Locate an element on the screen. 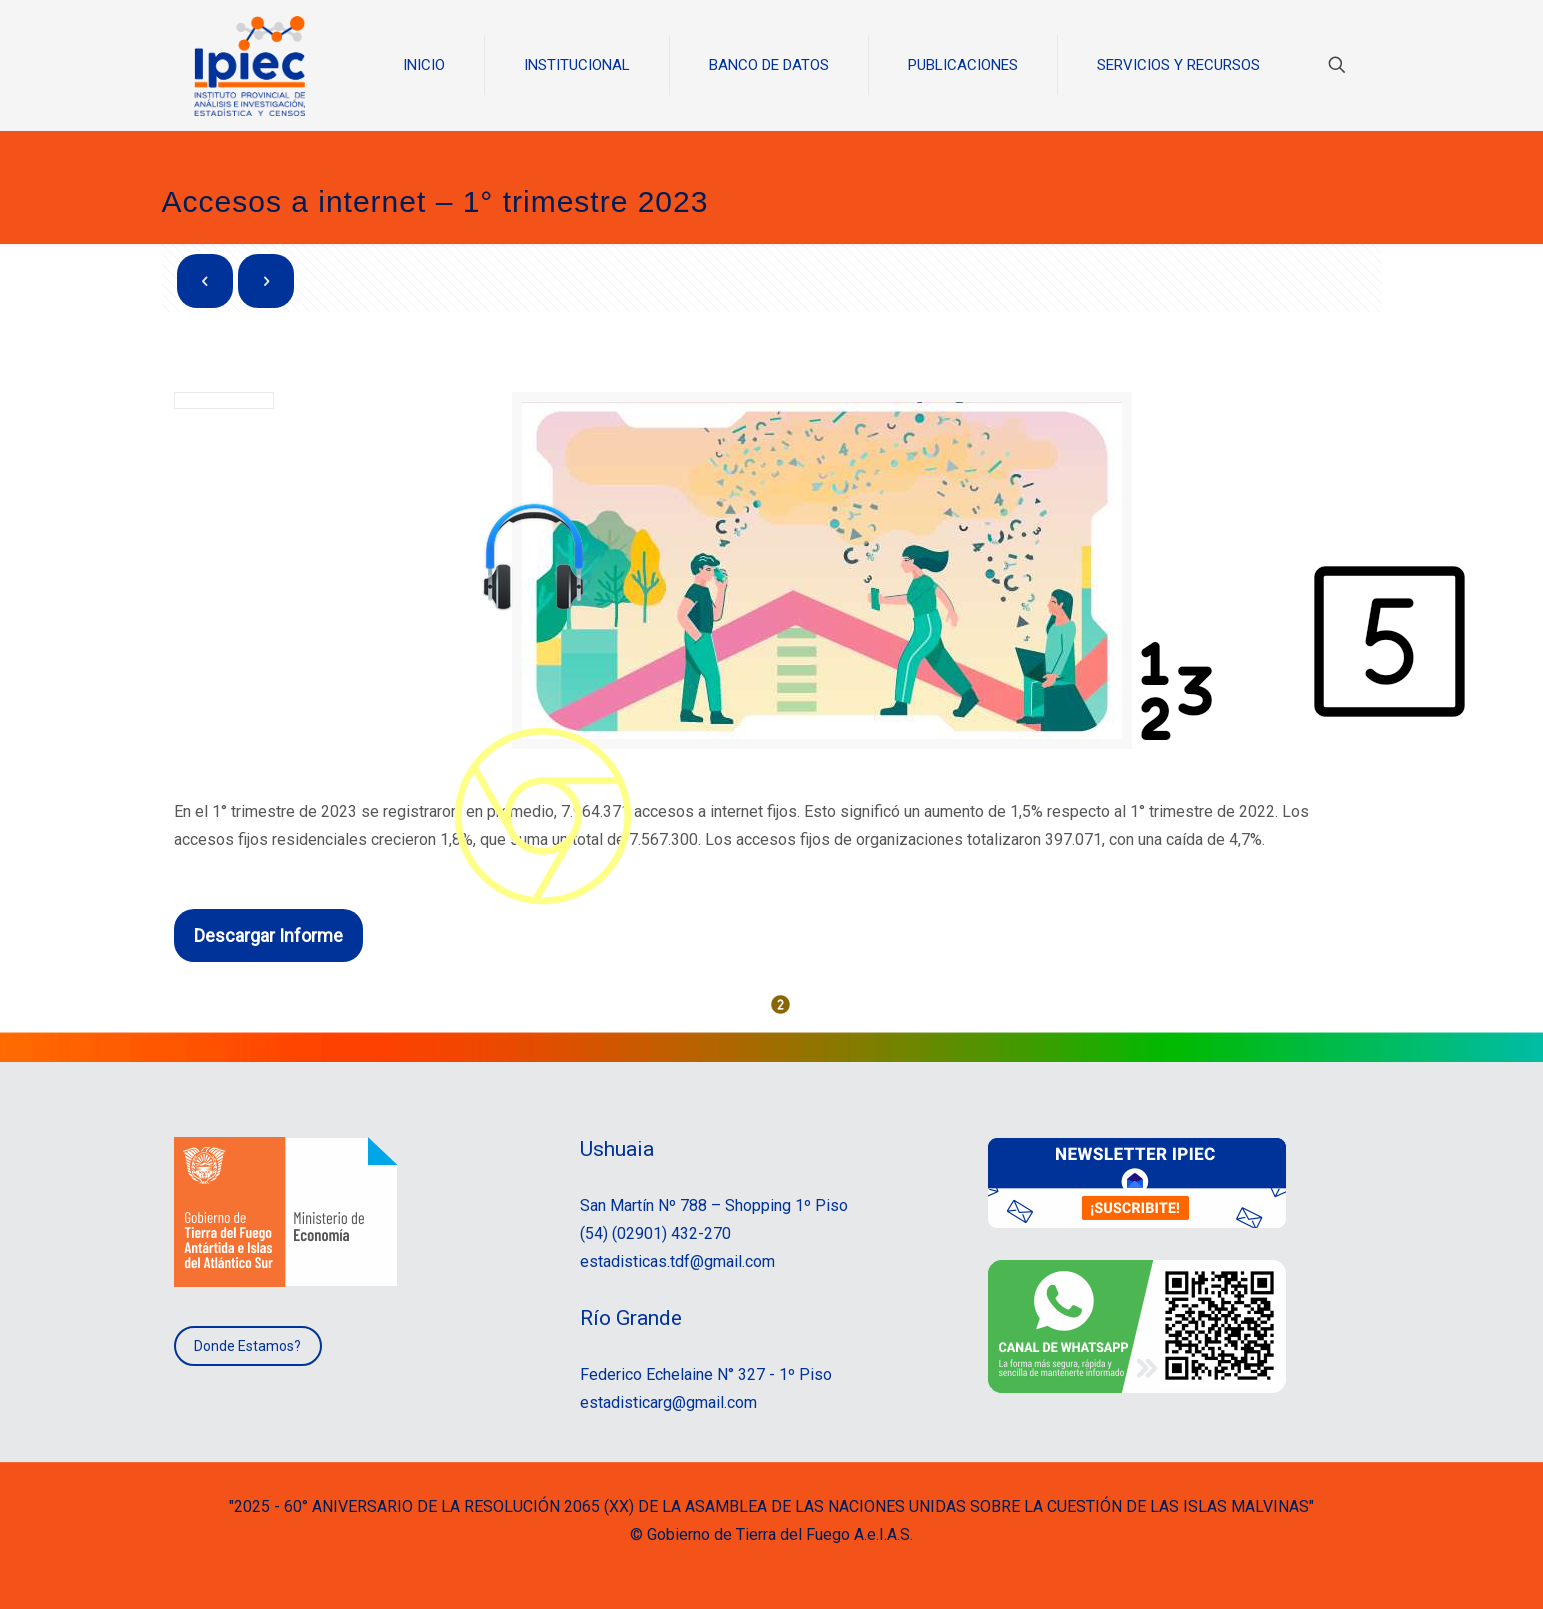  open Google Chrome browser is located at coordinates (543, 816).